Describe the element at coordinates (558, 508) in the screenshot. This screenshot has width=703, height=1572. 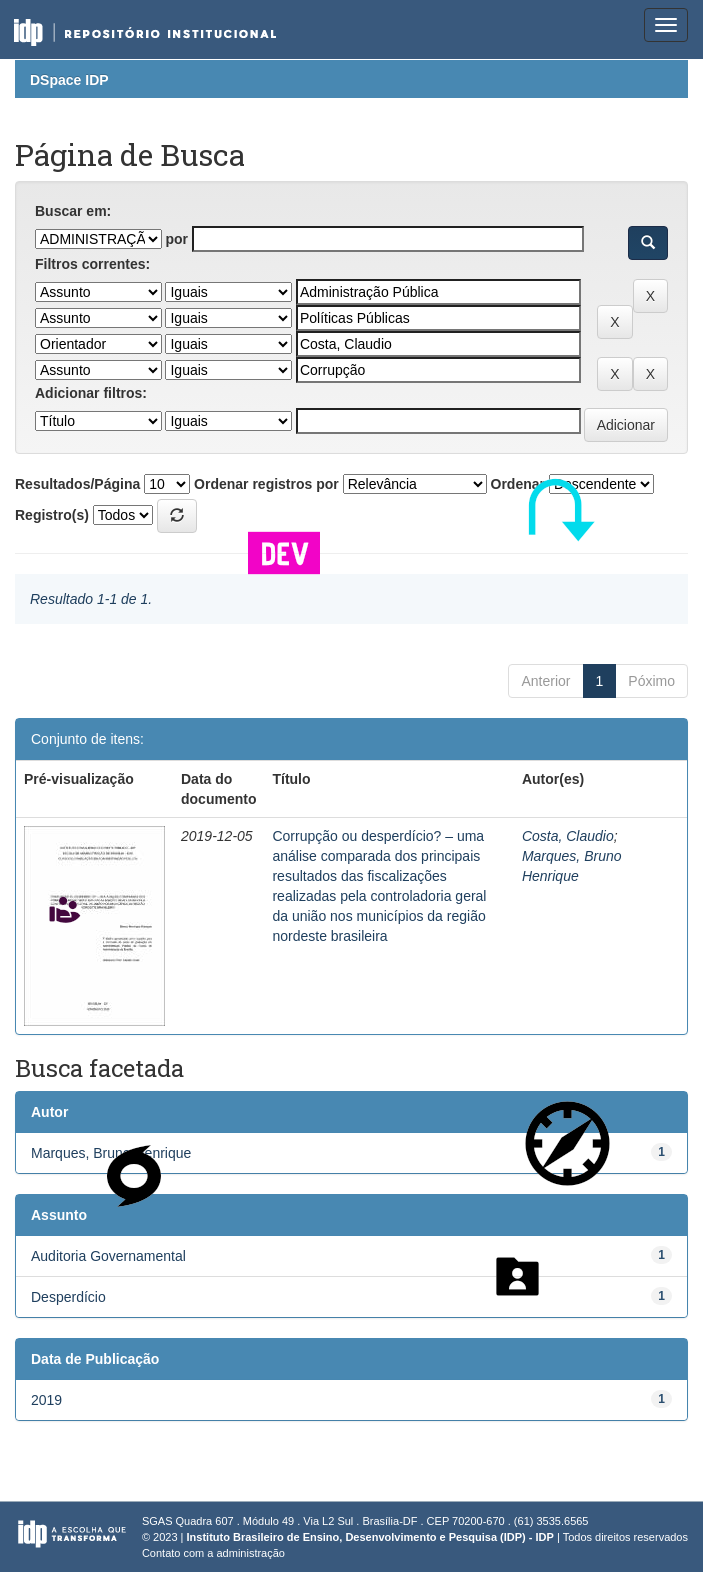
I see `go back to previous screen` at that location.